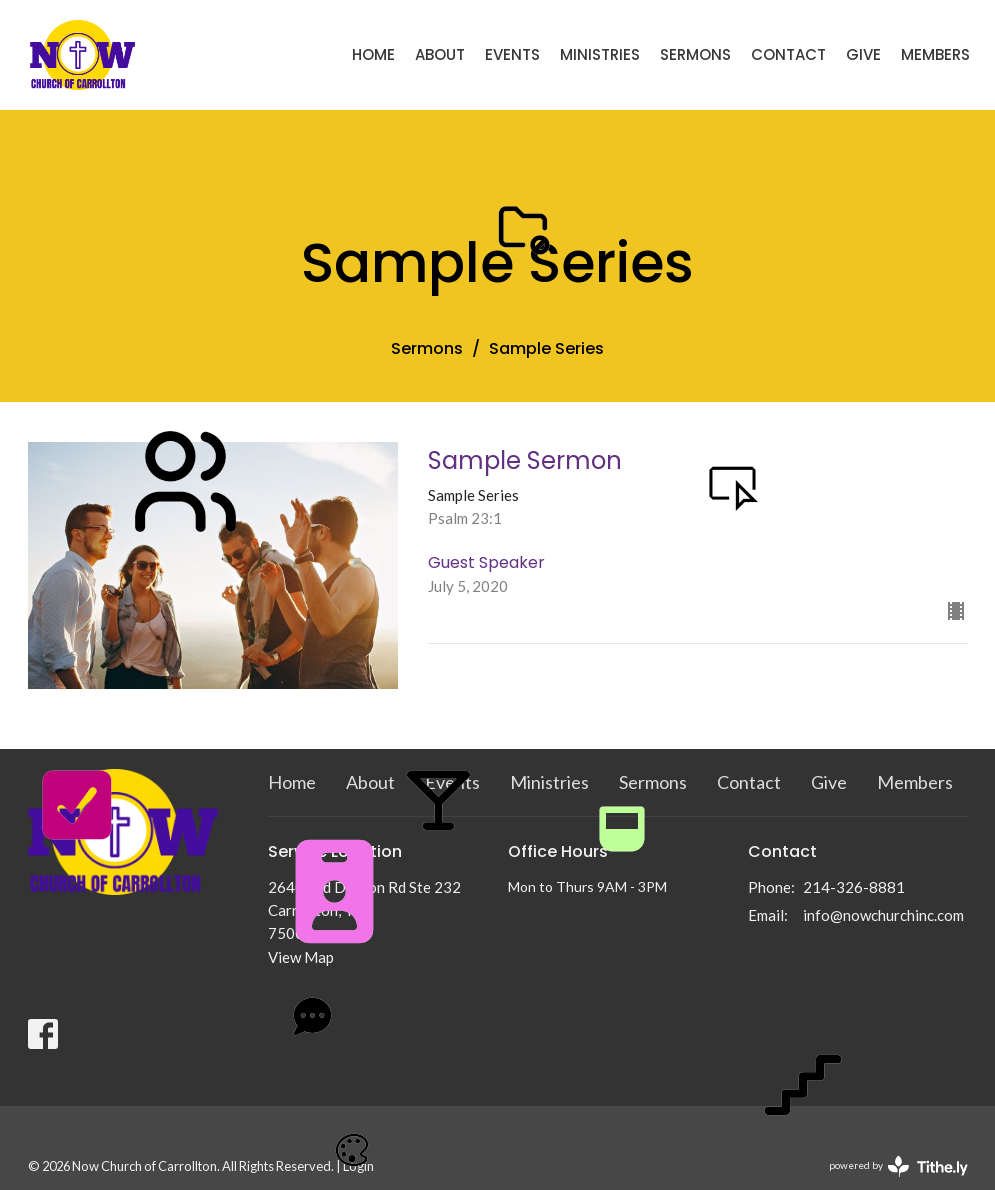 This screenshot has height=1190, width=995. What do you see at coordinates (334, 891) in the screenshot?
I see `view user identification or profile badge` at bounding box center [334, 891].